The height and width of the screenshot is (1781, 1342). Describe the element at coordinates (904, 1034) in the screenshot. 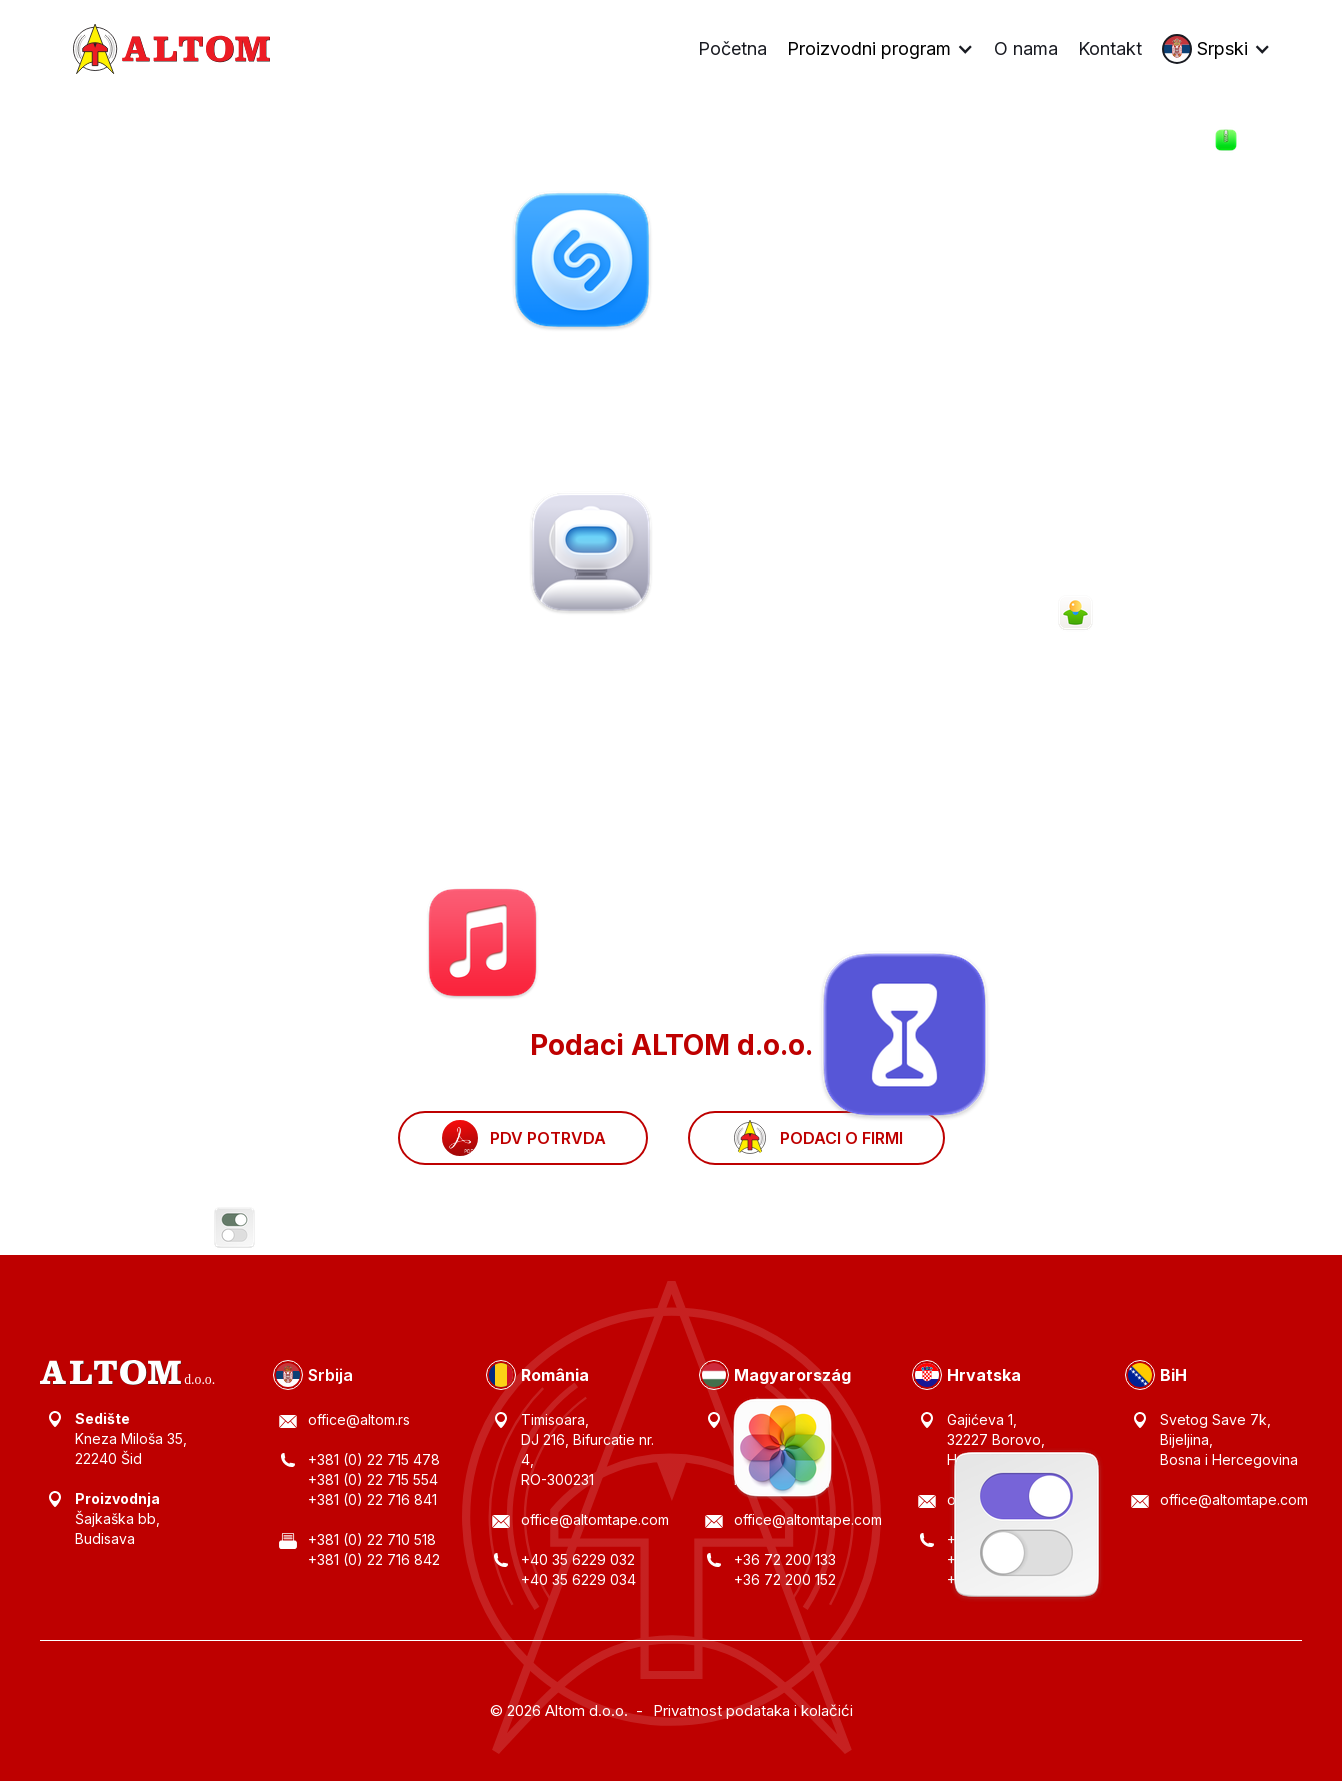

I see `open Screen Time settings` at that location.